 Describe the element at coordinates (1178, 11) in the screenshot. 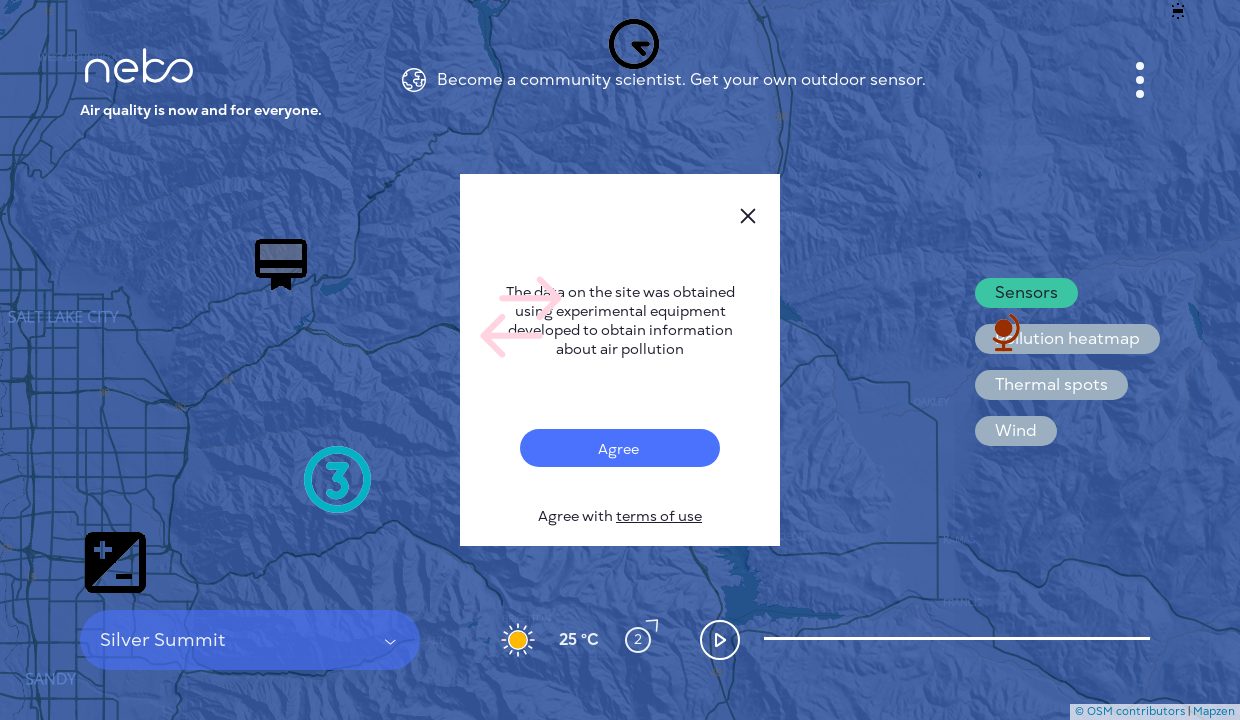

I see `adjust screen brightness settings` at that location.